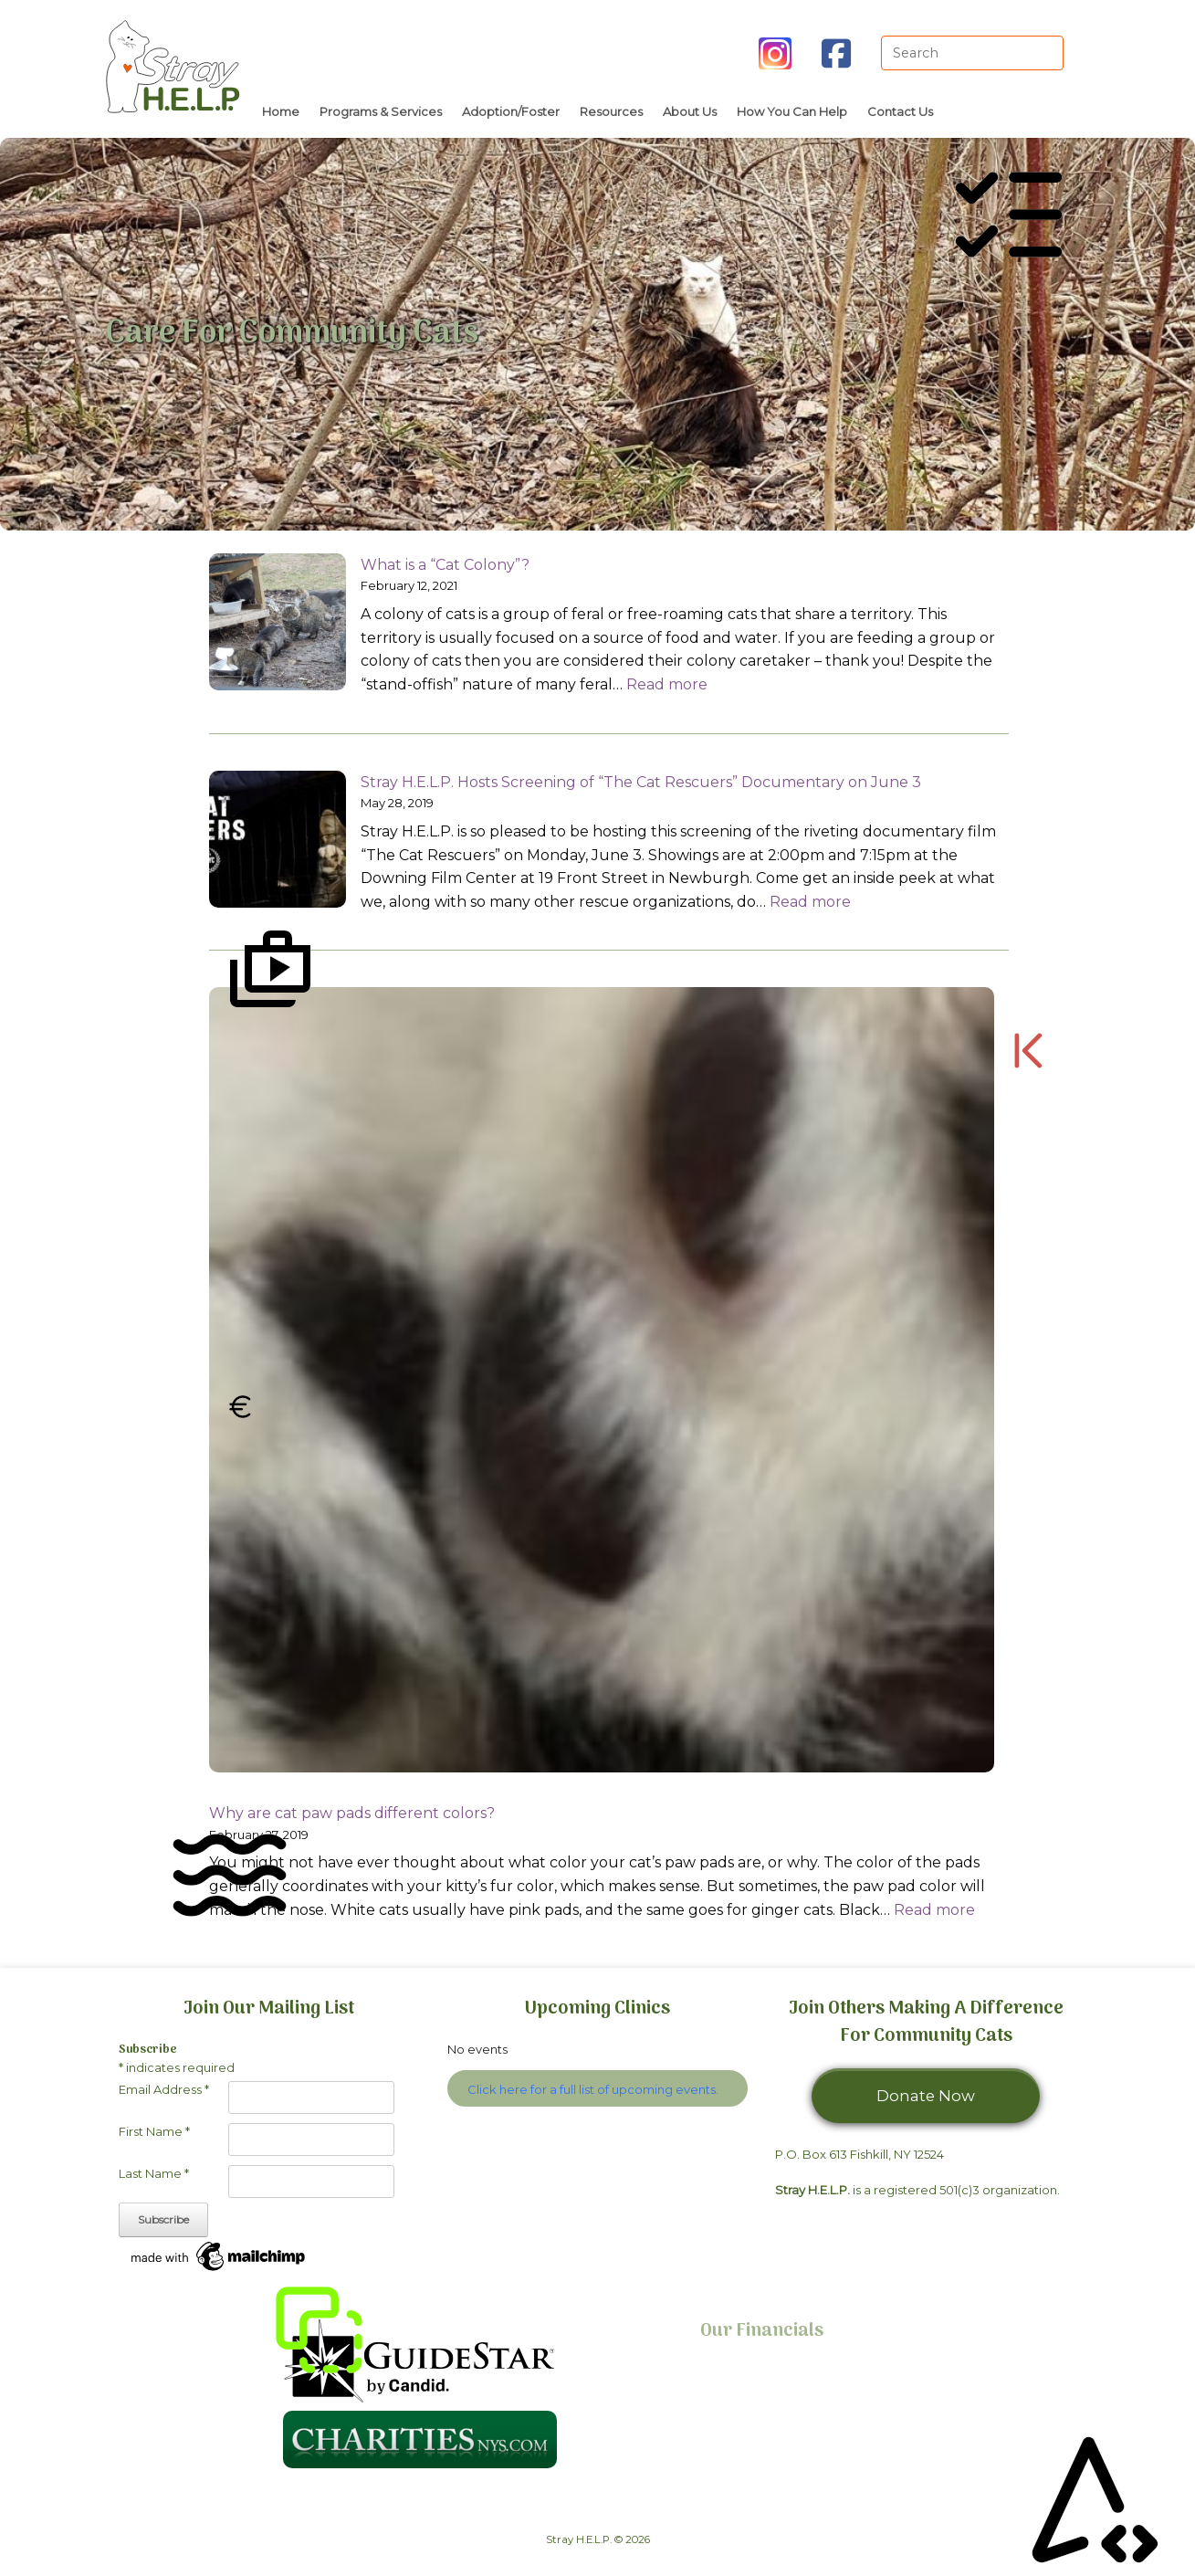  Describe the element at coordinates (240, 1406) in the screenshot. I see `view or select euro currency` at that location.